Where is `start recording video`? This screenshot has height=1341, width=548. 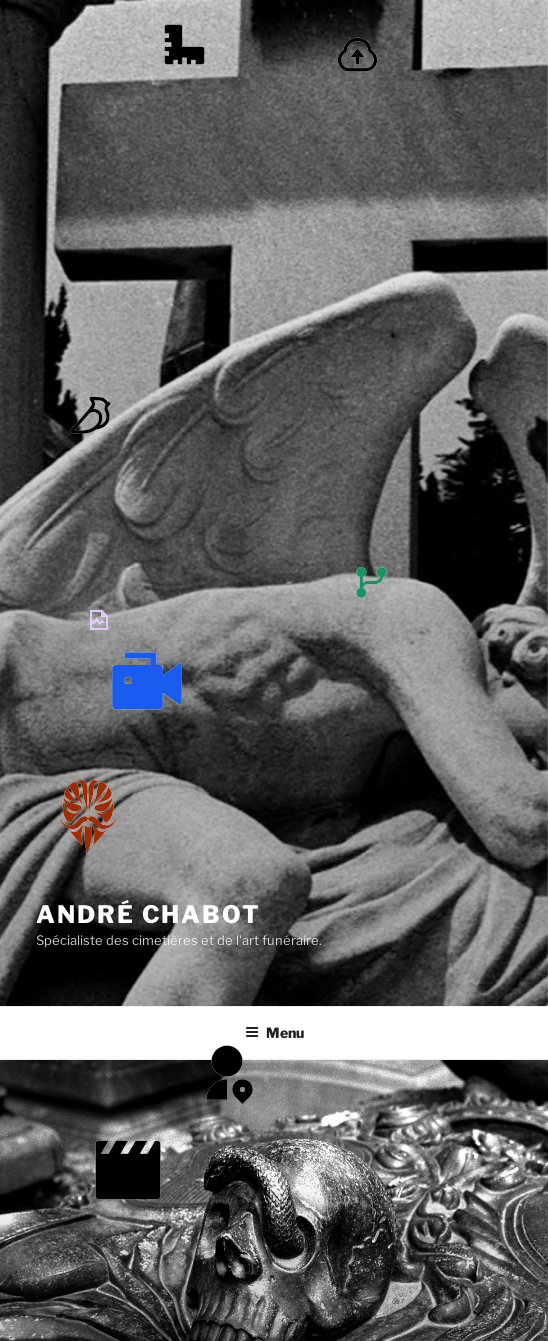 start recording video is located at coordinates (147, 684).